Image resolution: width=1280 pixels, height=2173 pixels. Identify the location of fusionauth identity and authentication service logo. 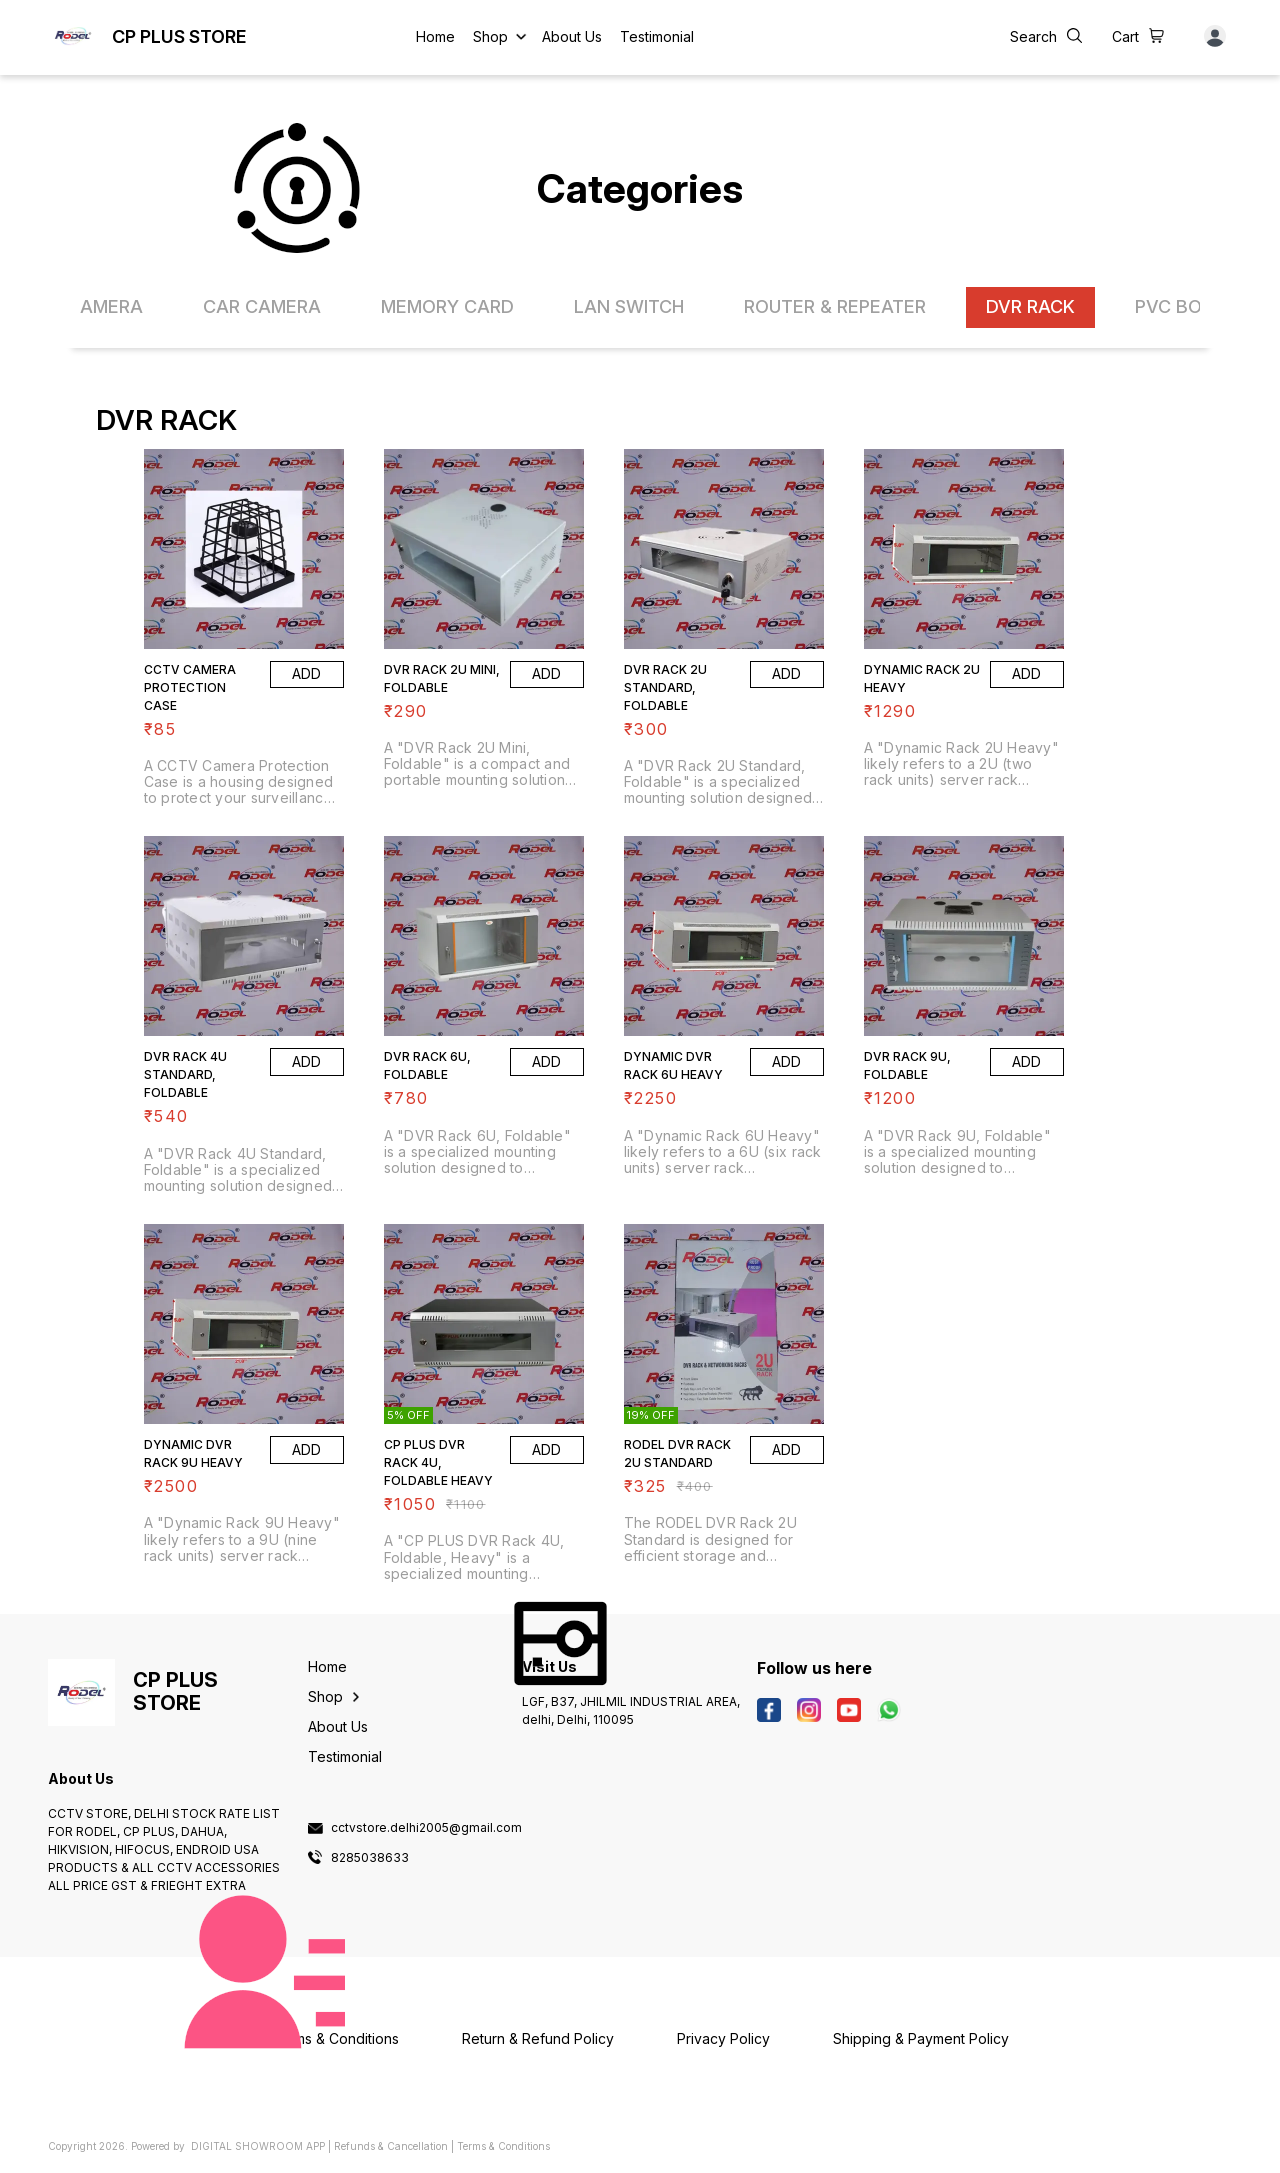
(297, 188).